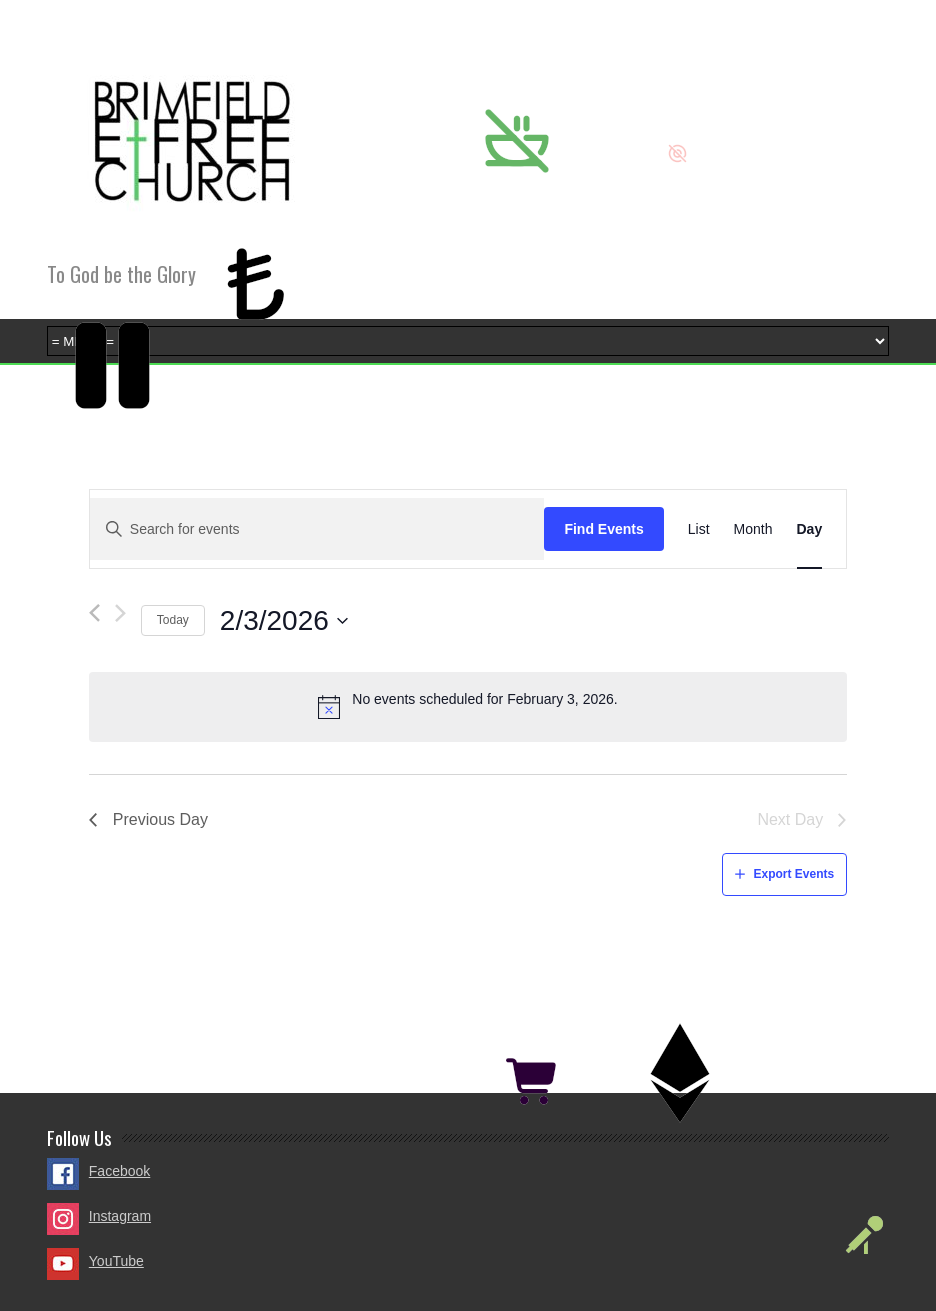  What do you see at coordinates (680, 1073) in the screenshot?
I see `ethereum cryptocurrency logo` at bounding box center [680, 1073].